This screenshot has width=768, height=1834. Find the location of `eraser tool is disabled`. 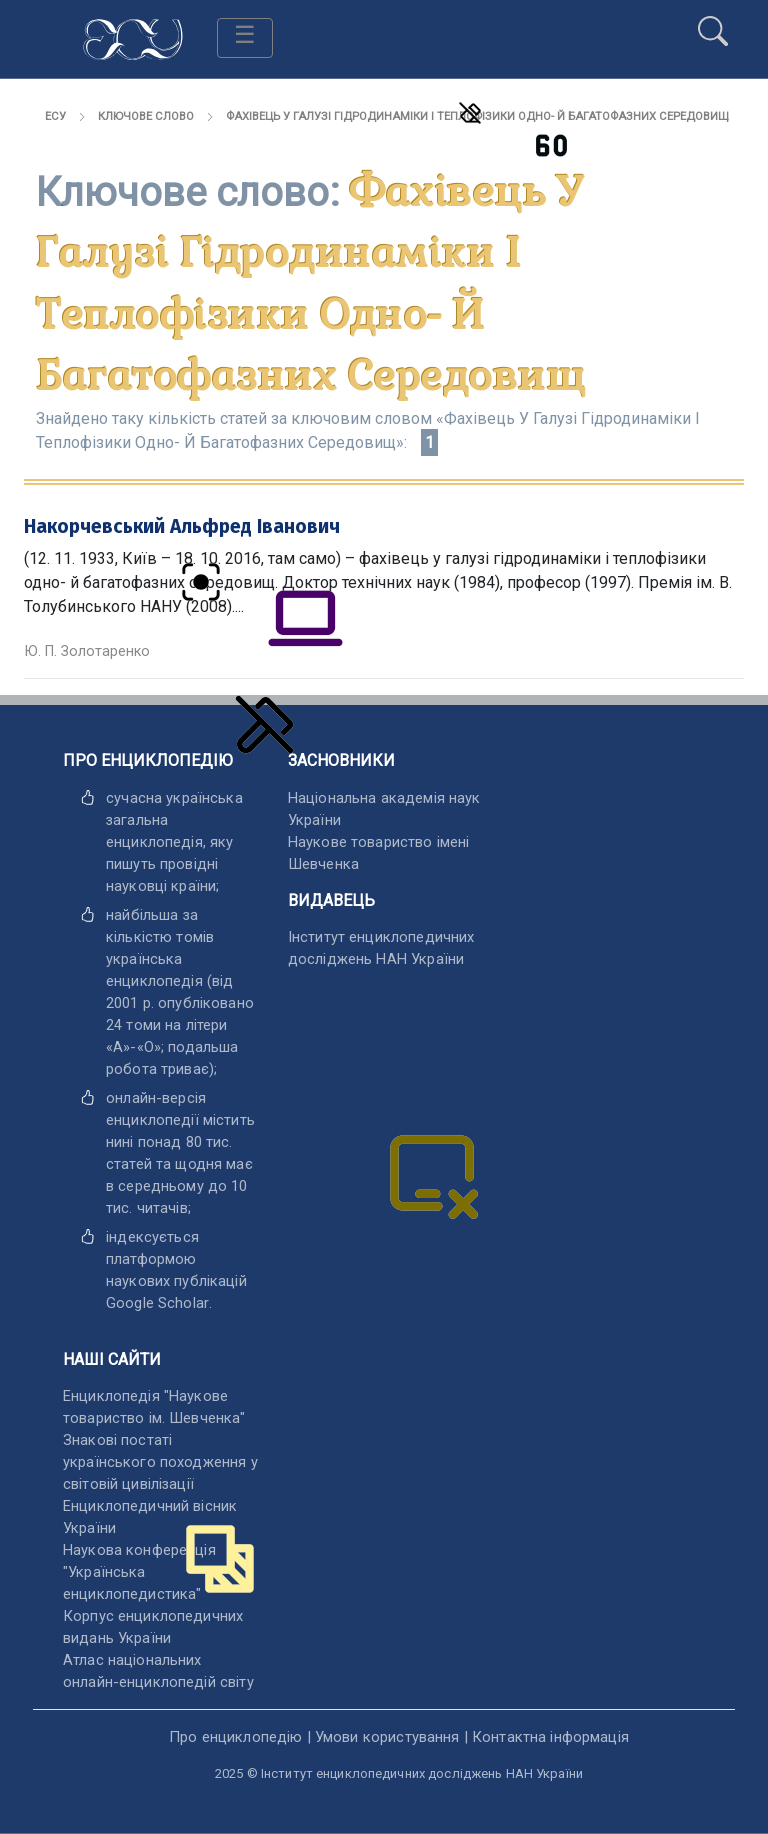

eraser tool is disabled is located at coordinates (470, 113).